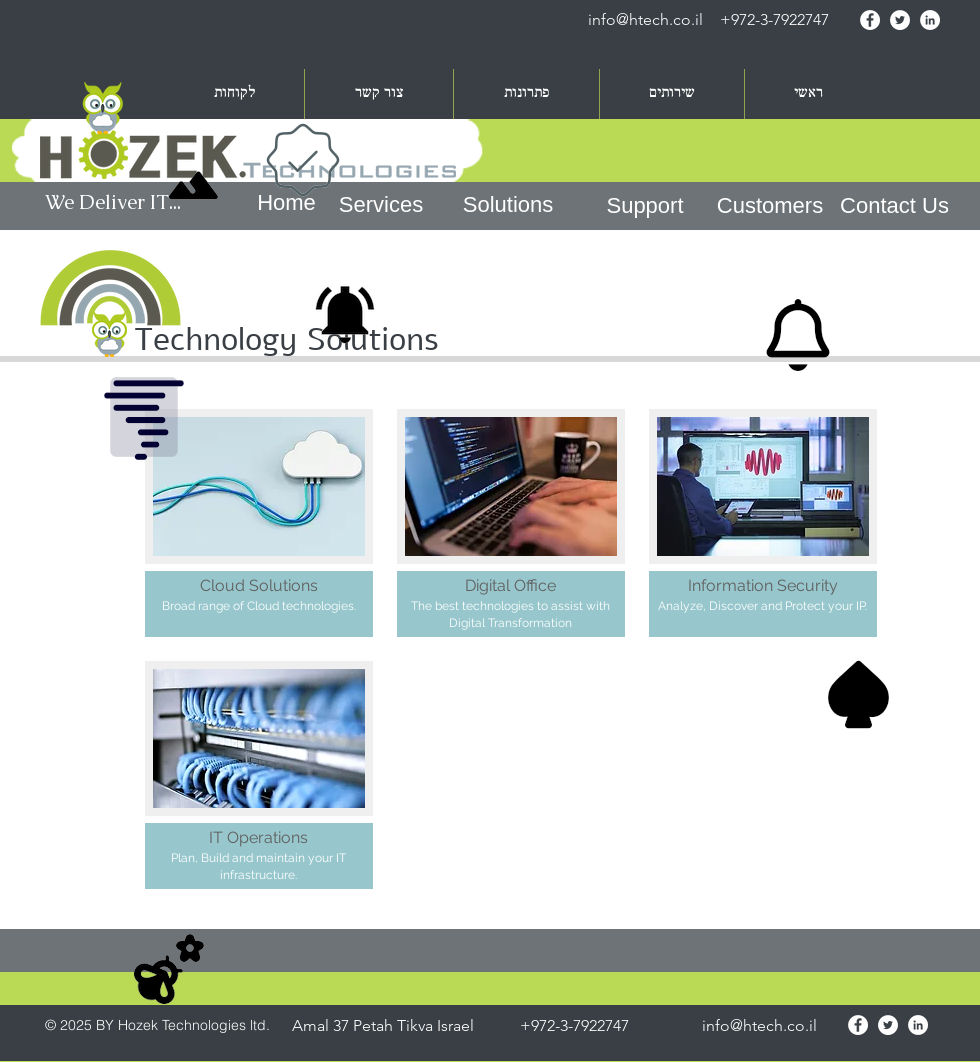  Describe the element at coordinates (144, 417) in the screenshot. I see `indicates severe weather alert or tornado warning` at that location.